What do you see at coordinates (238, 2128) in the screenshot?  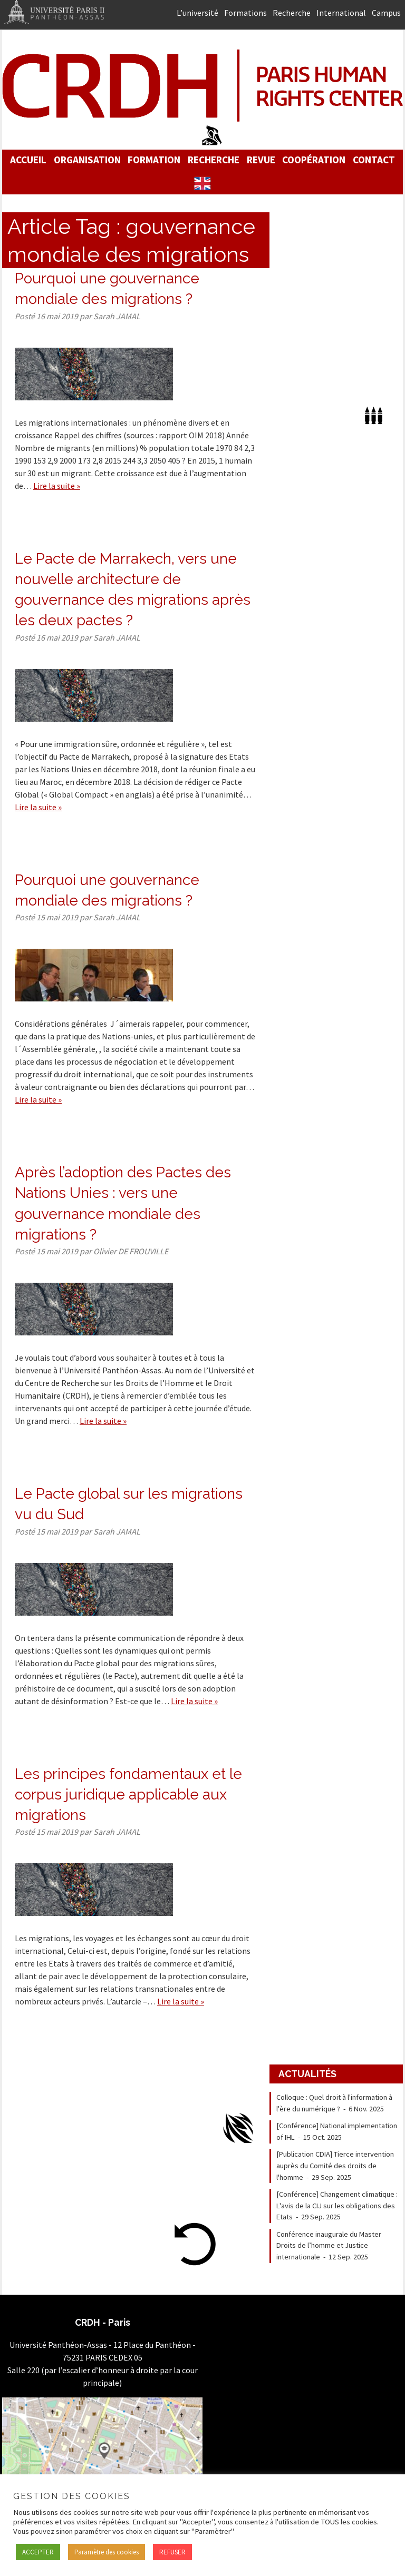 I see `indicates wind or air movement effect` at bounding box center [238, 2128].